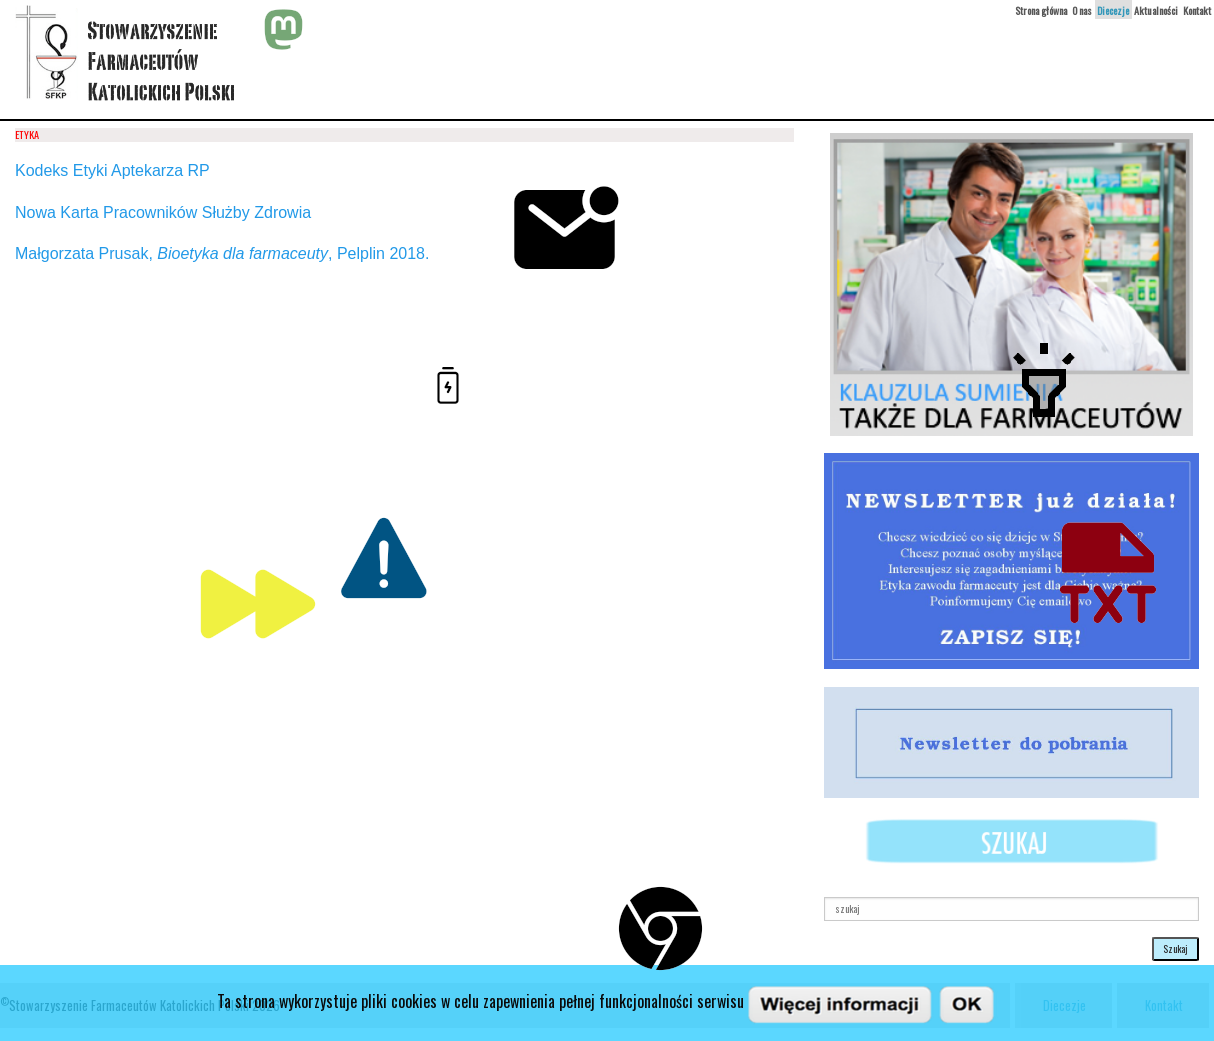  I want to click on open mastodon app, so click(283, 29).